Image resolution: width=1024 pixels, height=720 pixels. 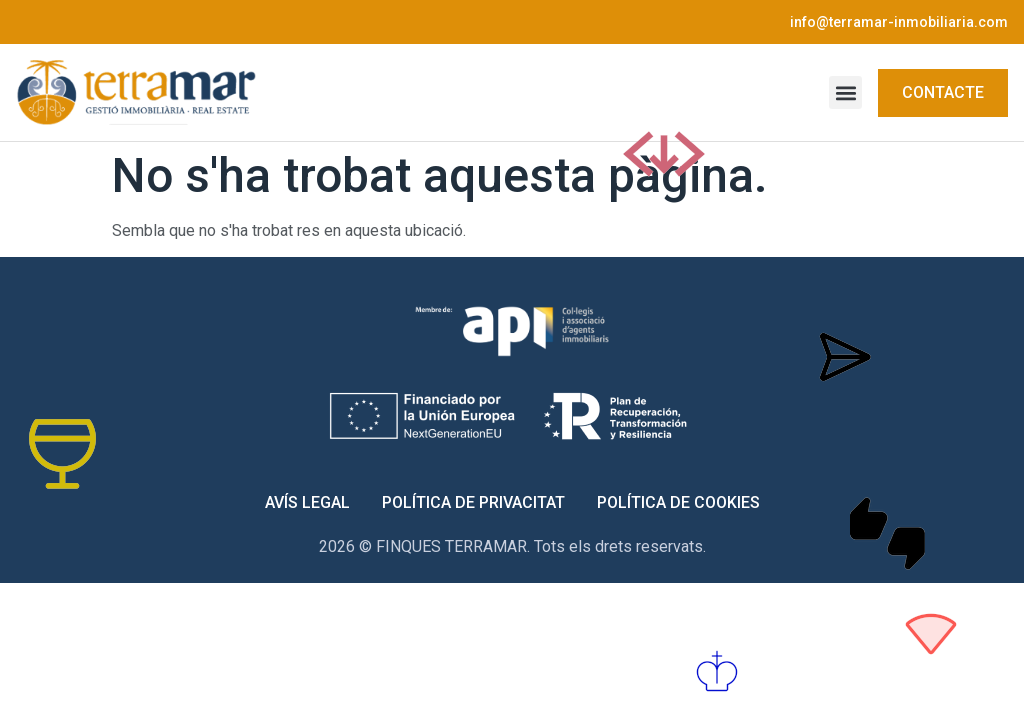 I want to click on send a message, so click(x=844, y=357).